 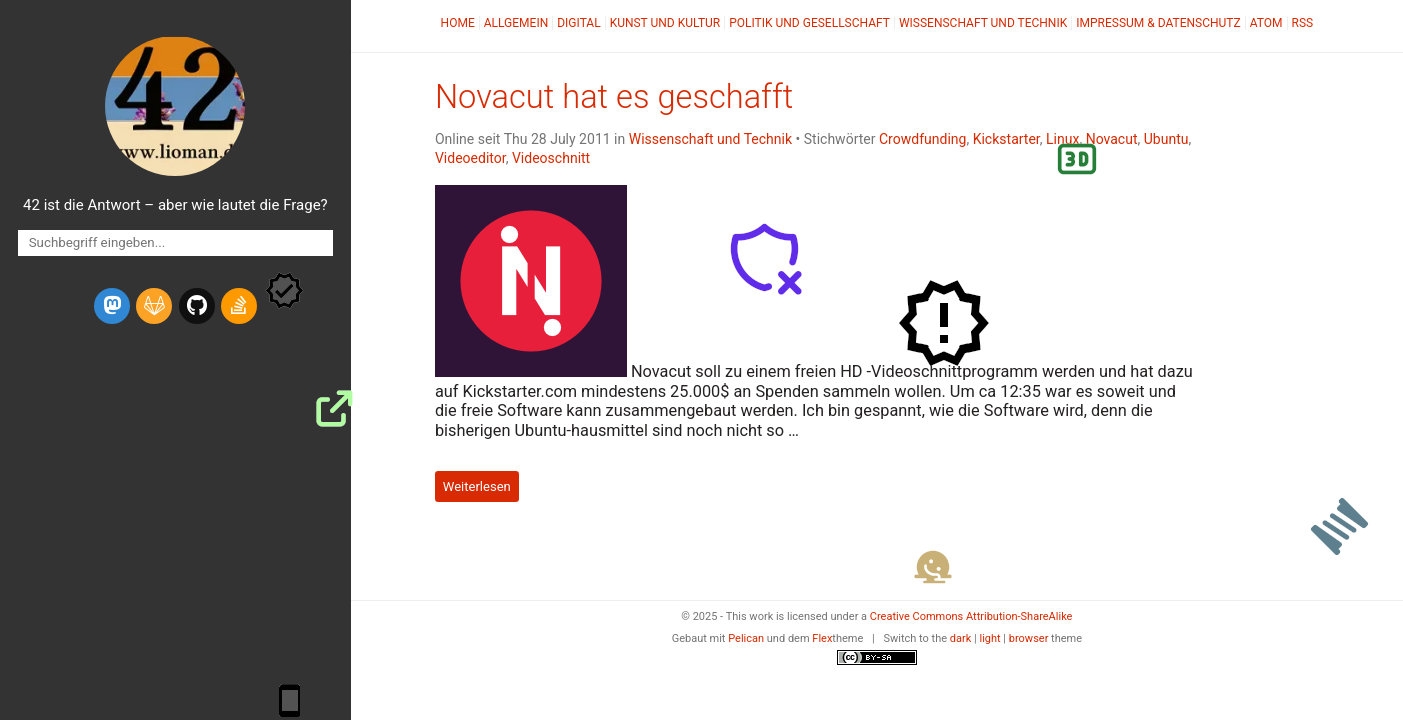 What do you see at coordinates (284, 290) in the screenshot?
I see `indicates a verified account or profile` at bounding box center [284, 290].